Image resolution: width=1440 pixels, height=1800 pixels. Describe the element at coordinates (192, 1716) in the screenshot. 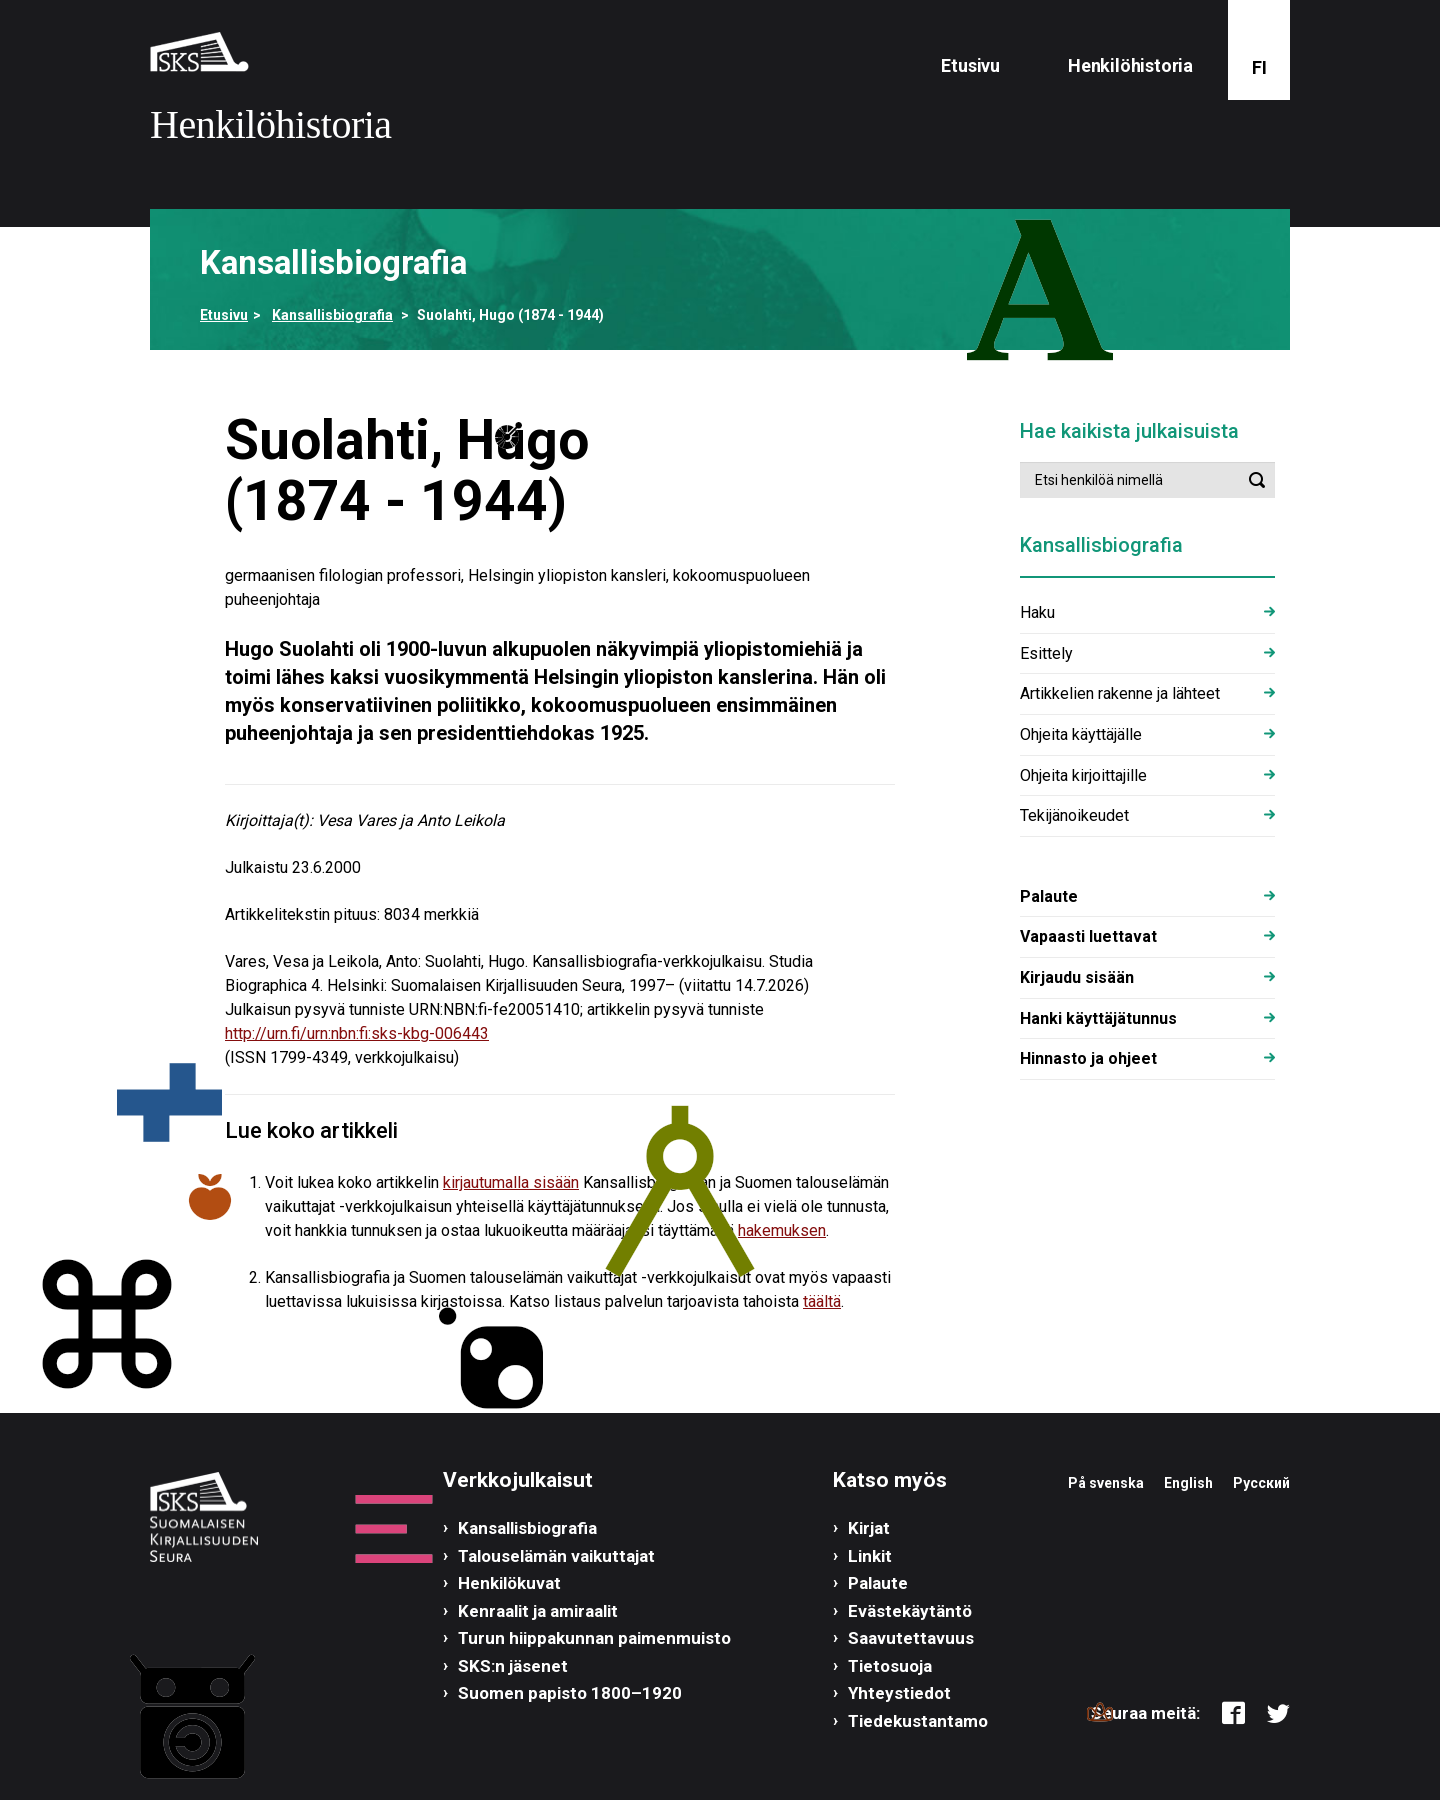

I see `open the F-Droid app store` at that location.